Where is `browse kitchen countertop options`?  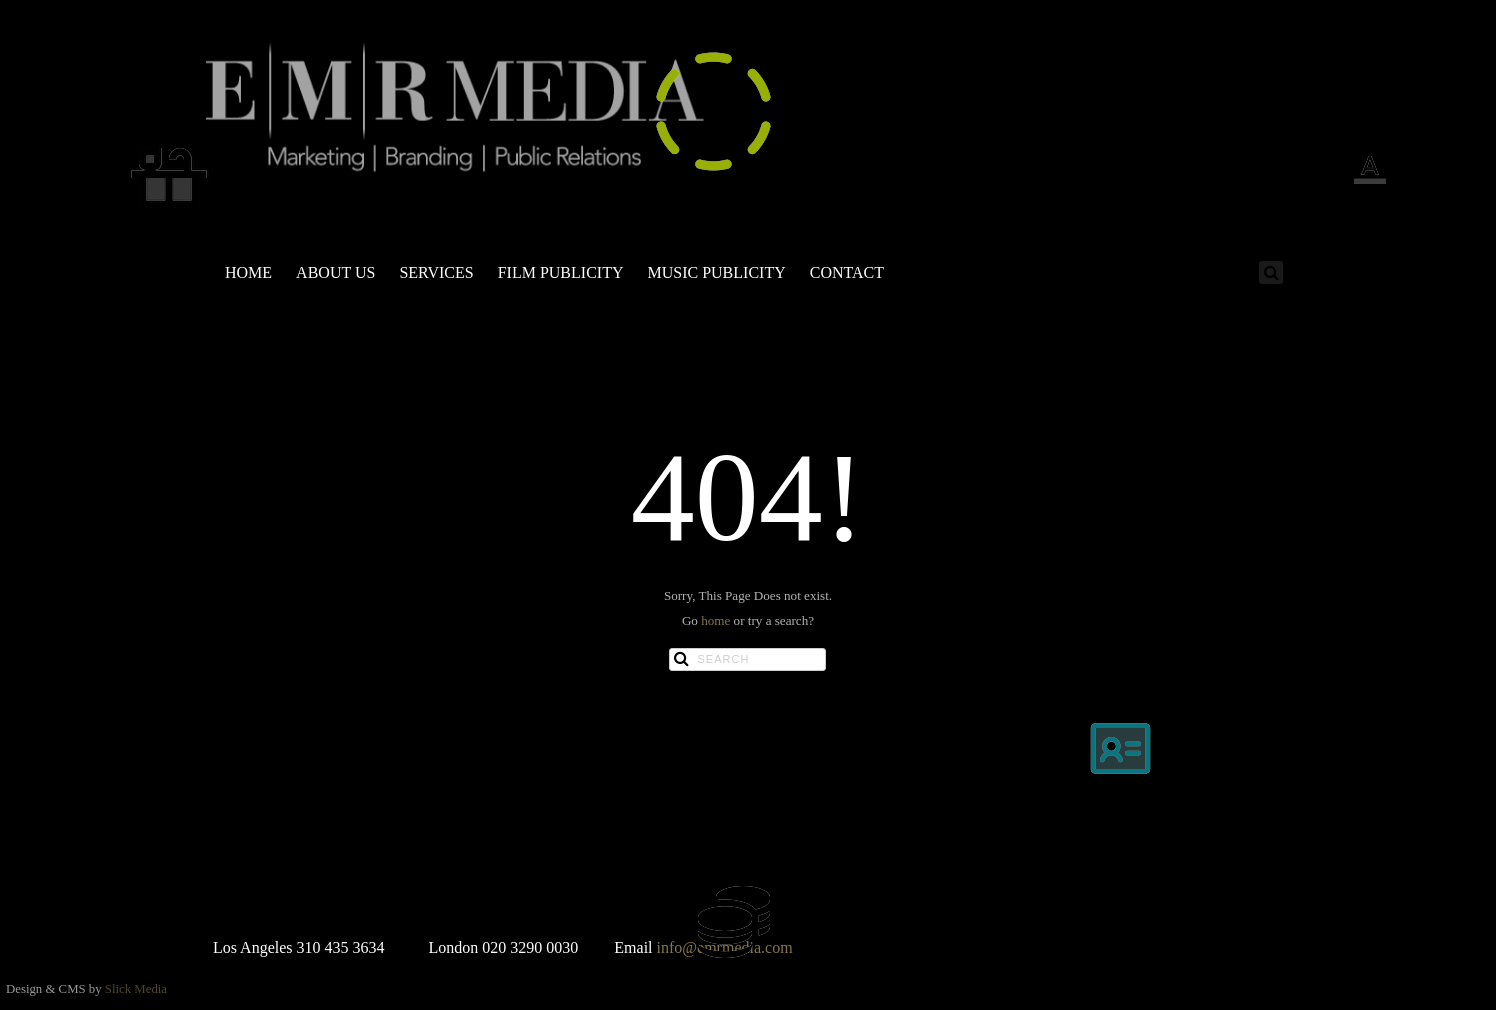
browse kitchen countertop options is located at coordinates (169, 178).